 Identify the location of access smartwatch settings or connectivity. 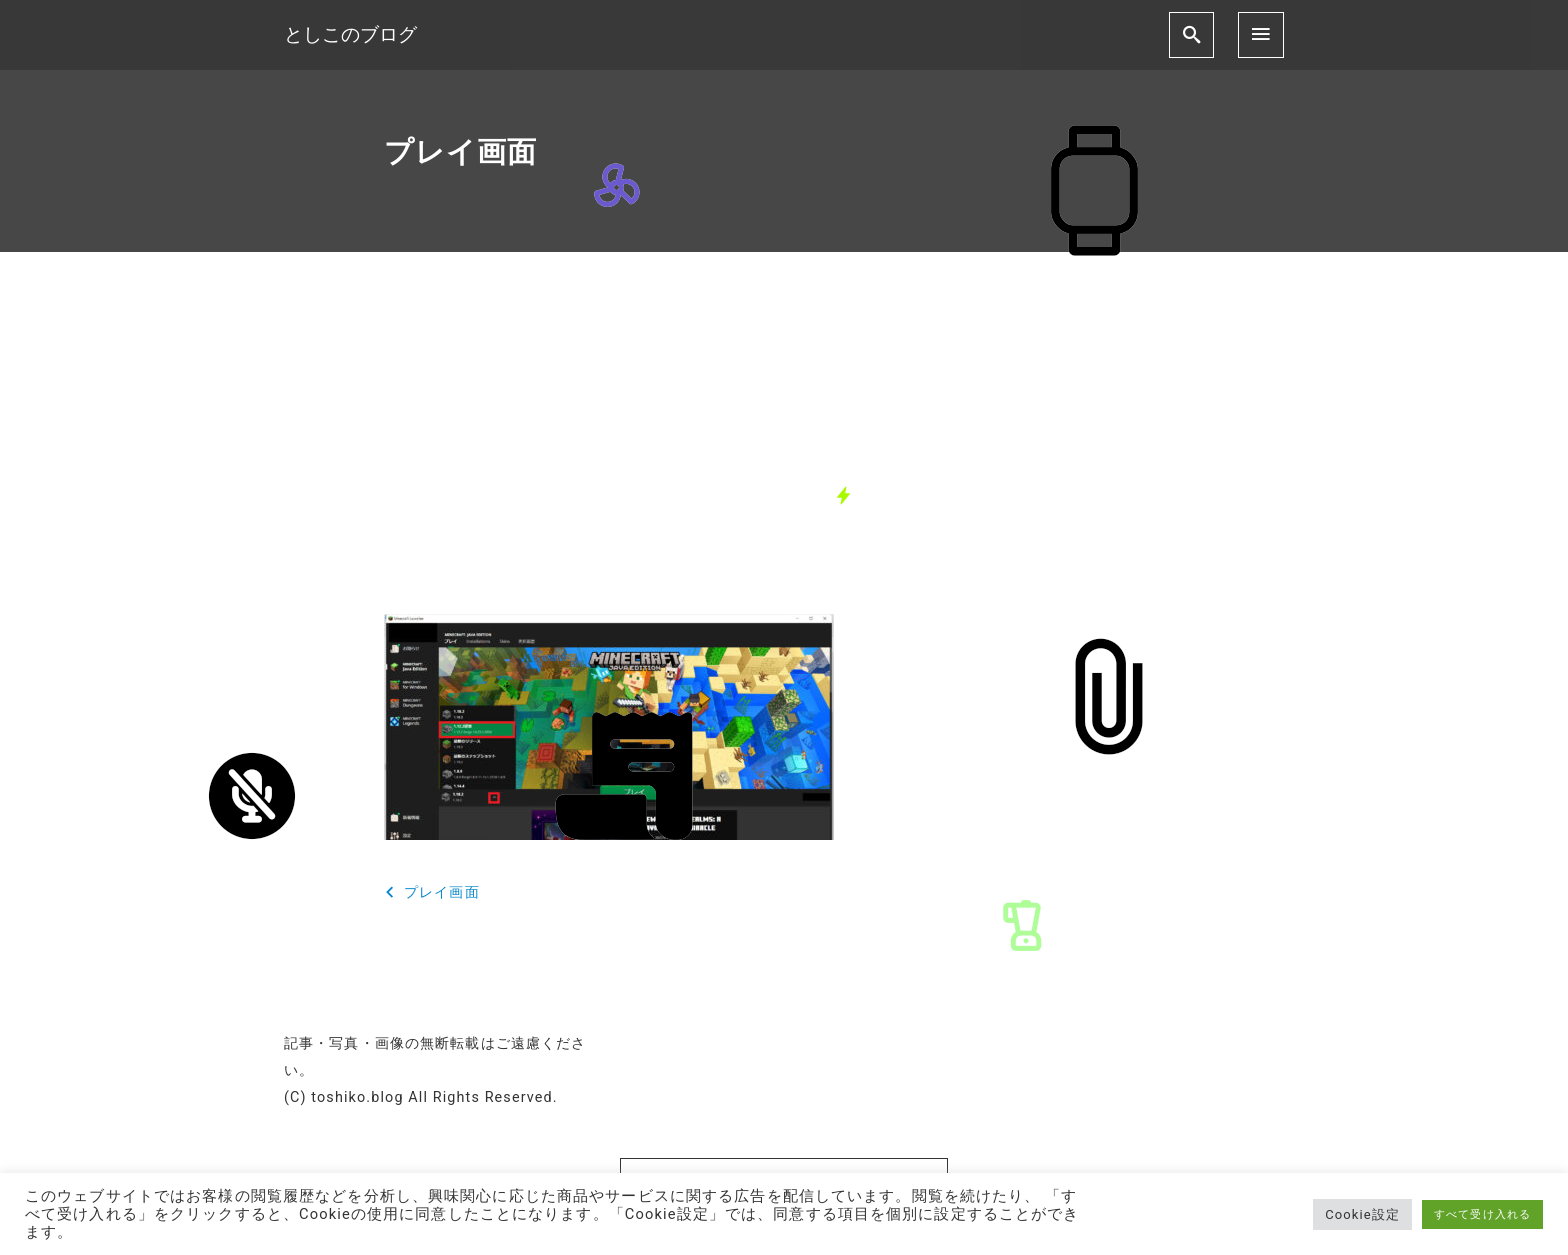
(1094, 190).